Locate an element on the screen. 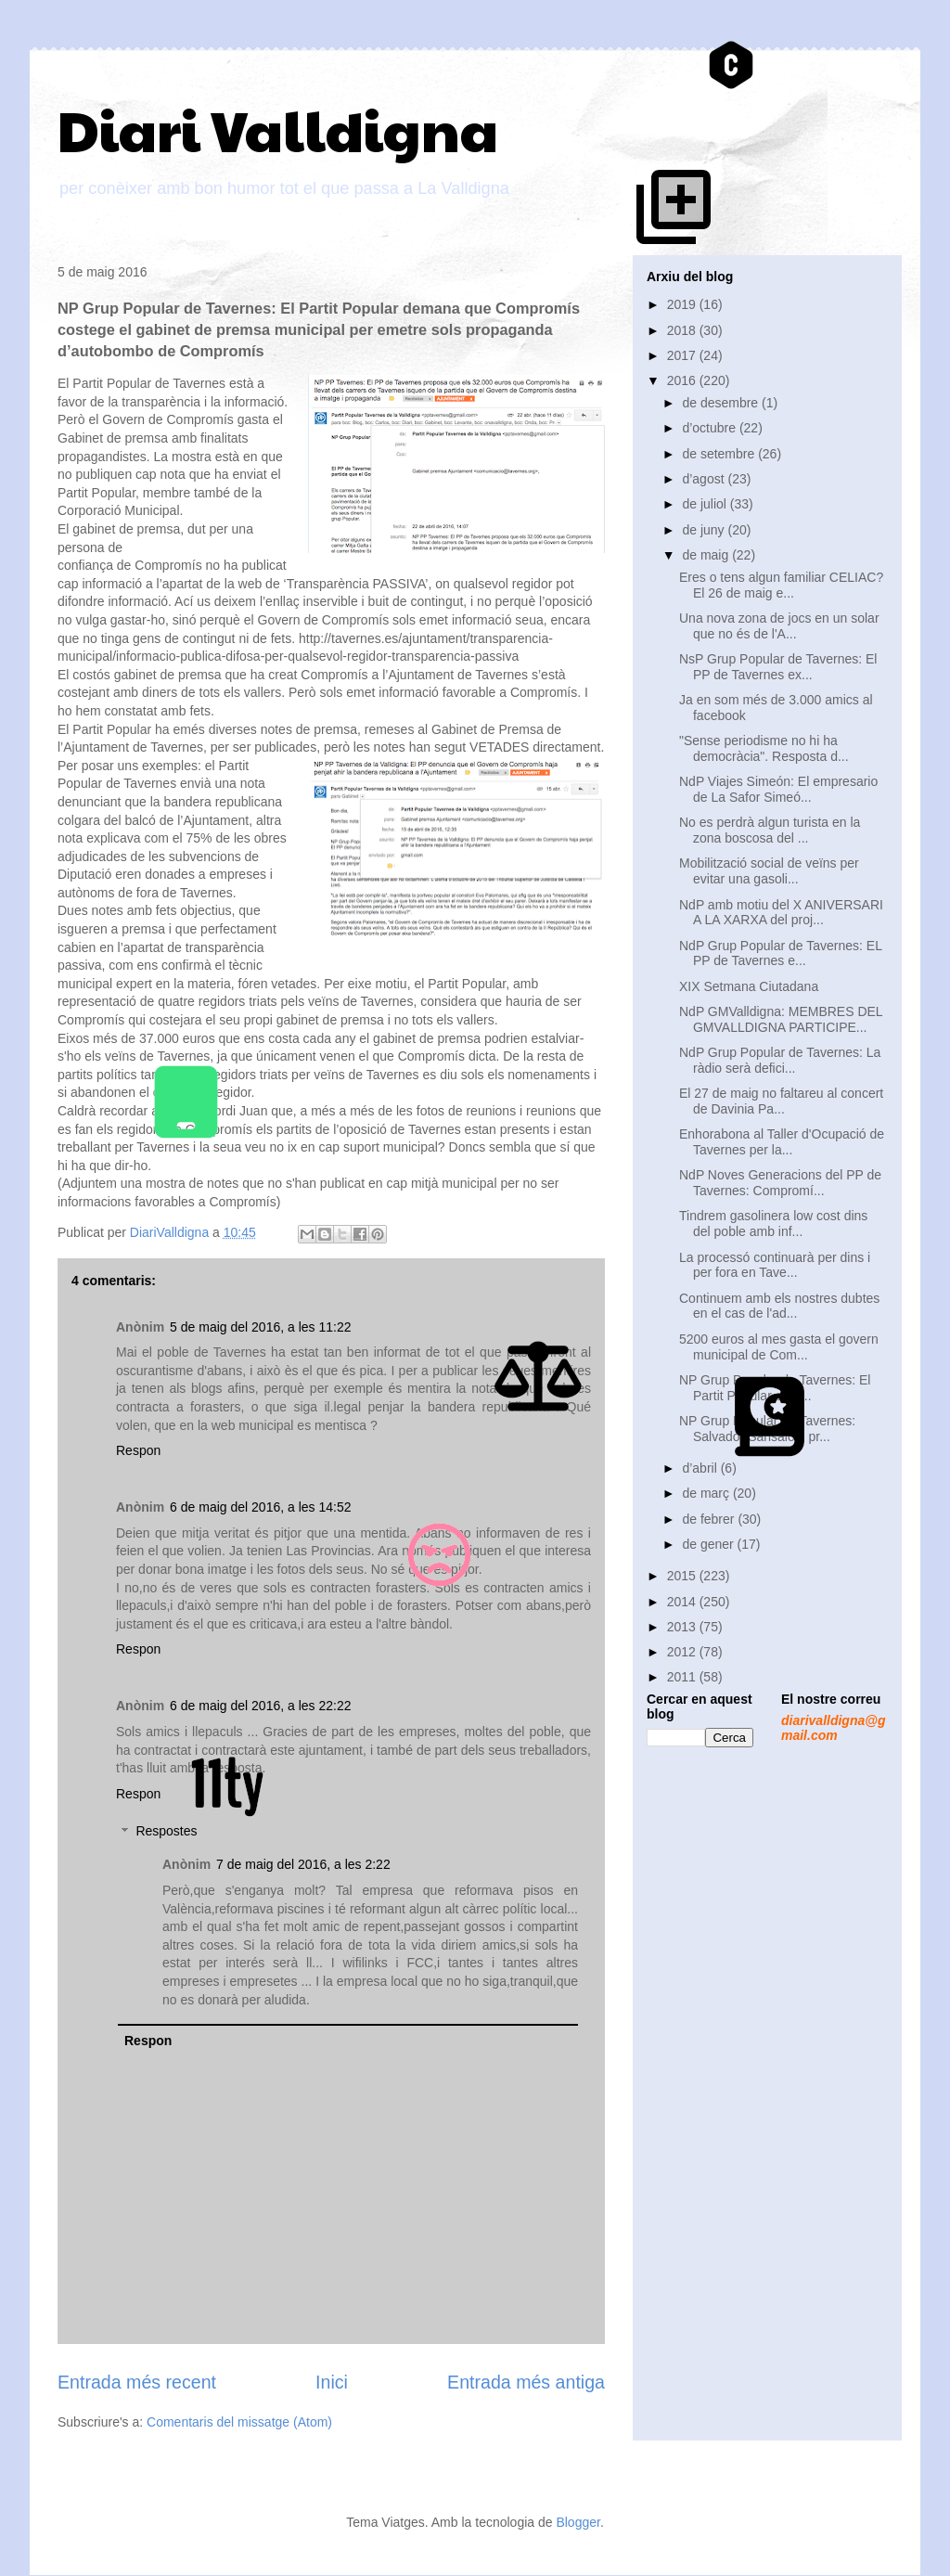  switch to tablet view is located at coordinates (186, 1101).